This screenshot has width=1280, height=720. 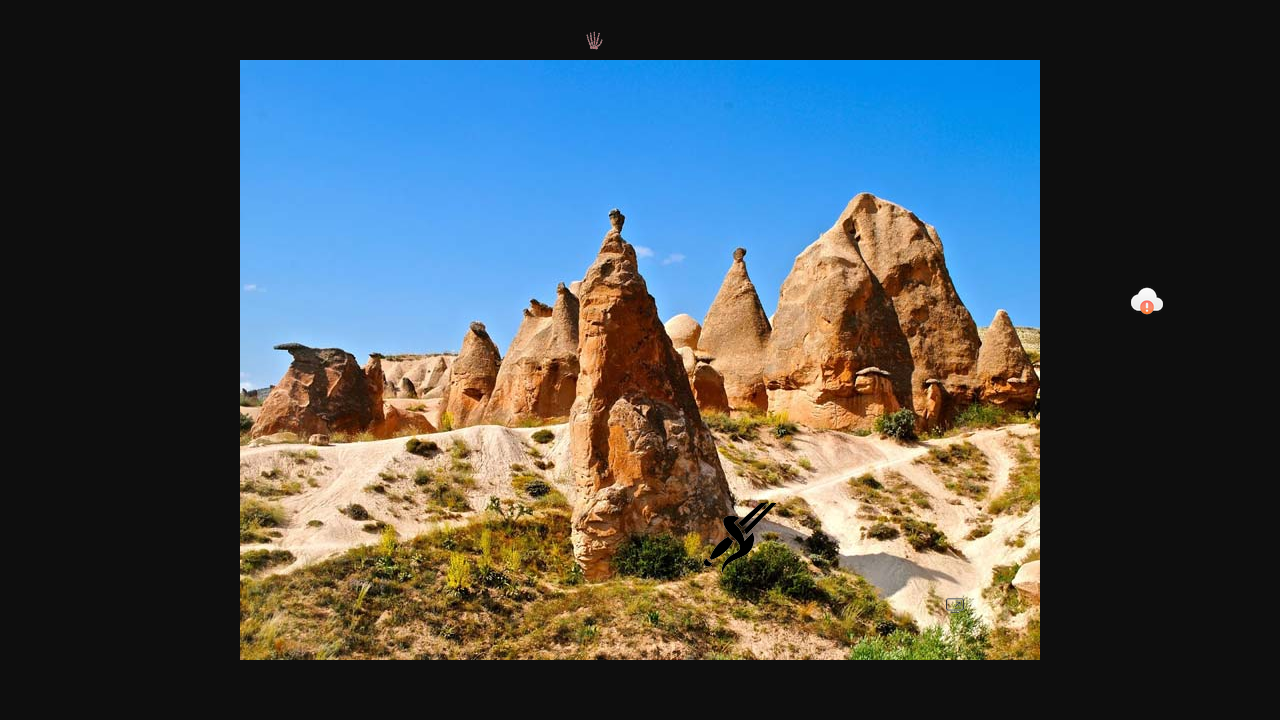 What do you see at coordinates (594, 40) in the screenshot?
I see `skeleton or undead enemy type indicator` at bounding box center [594, 40].